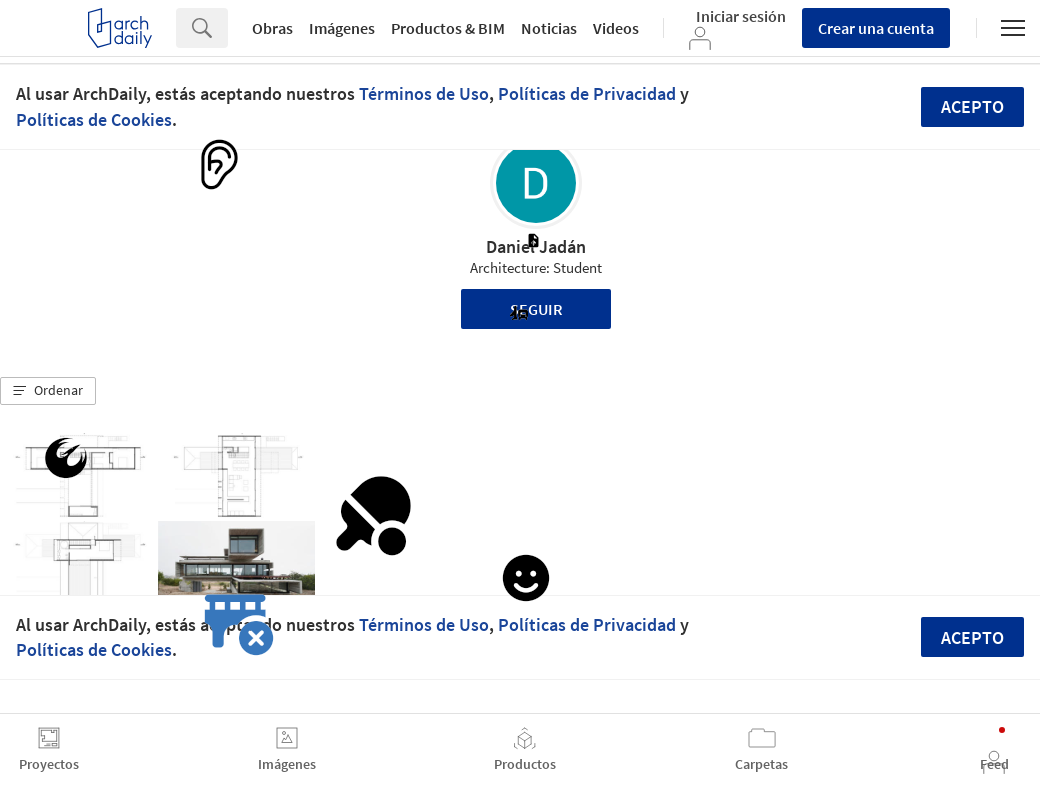 This screenshot has width=1040, height=788. Describe the element at coordinates (519, 313) in the screenshot. I see `select shipping method for your order` at that location.